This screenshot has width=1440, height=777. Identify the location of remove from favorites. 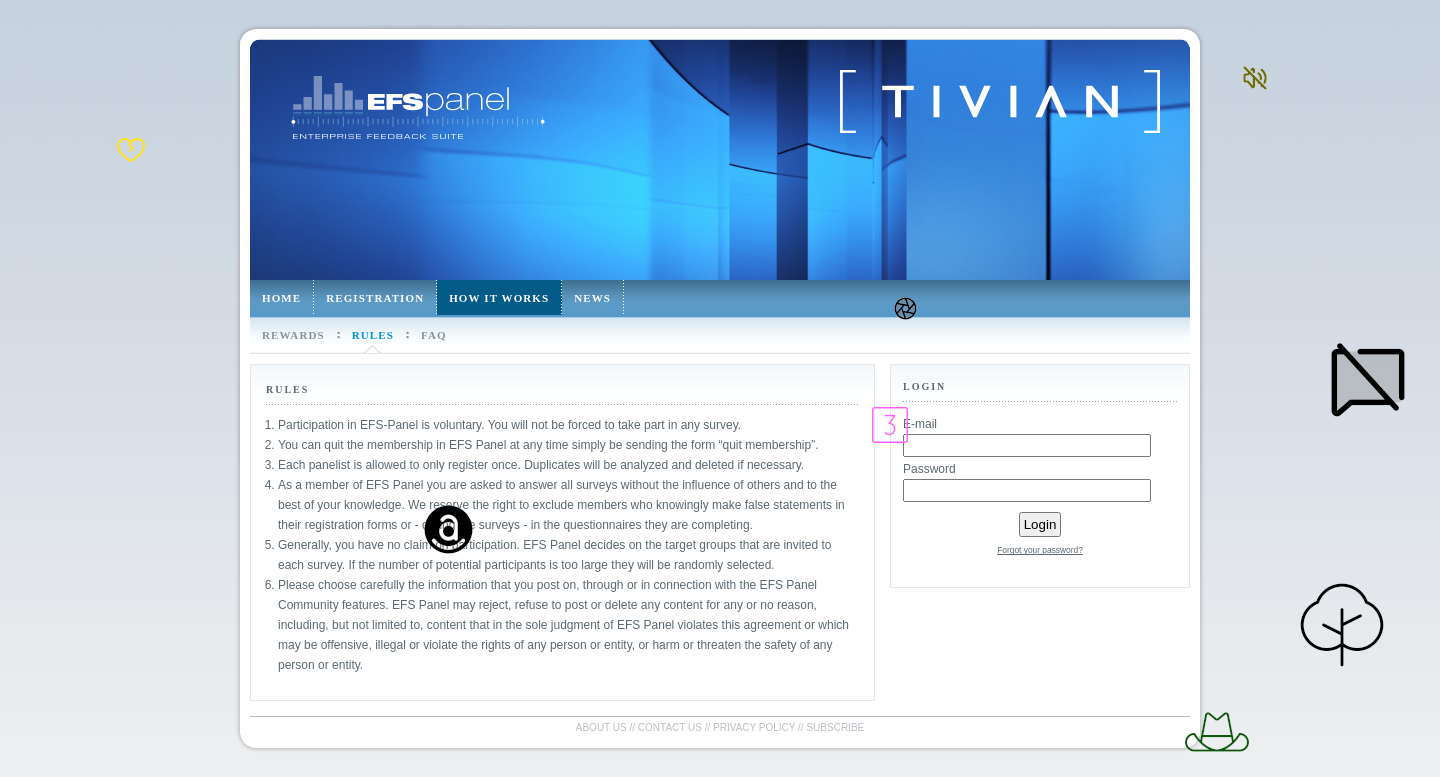
(131, 149).